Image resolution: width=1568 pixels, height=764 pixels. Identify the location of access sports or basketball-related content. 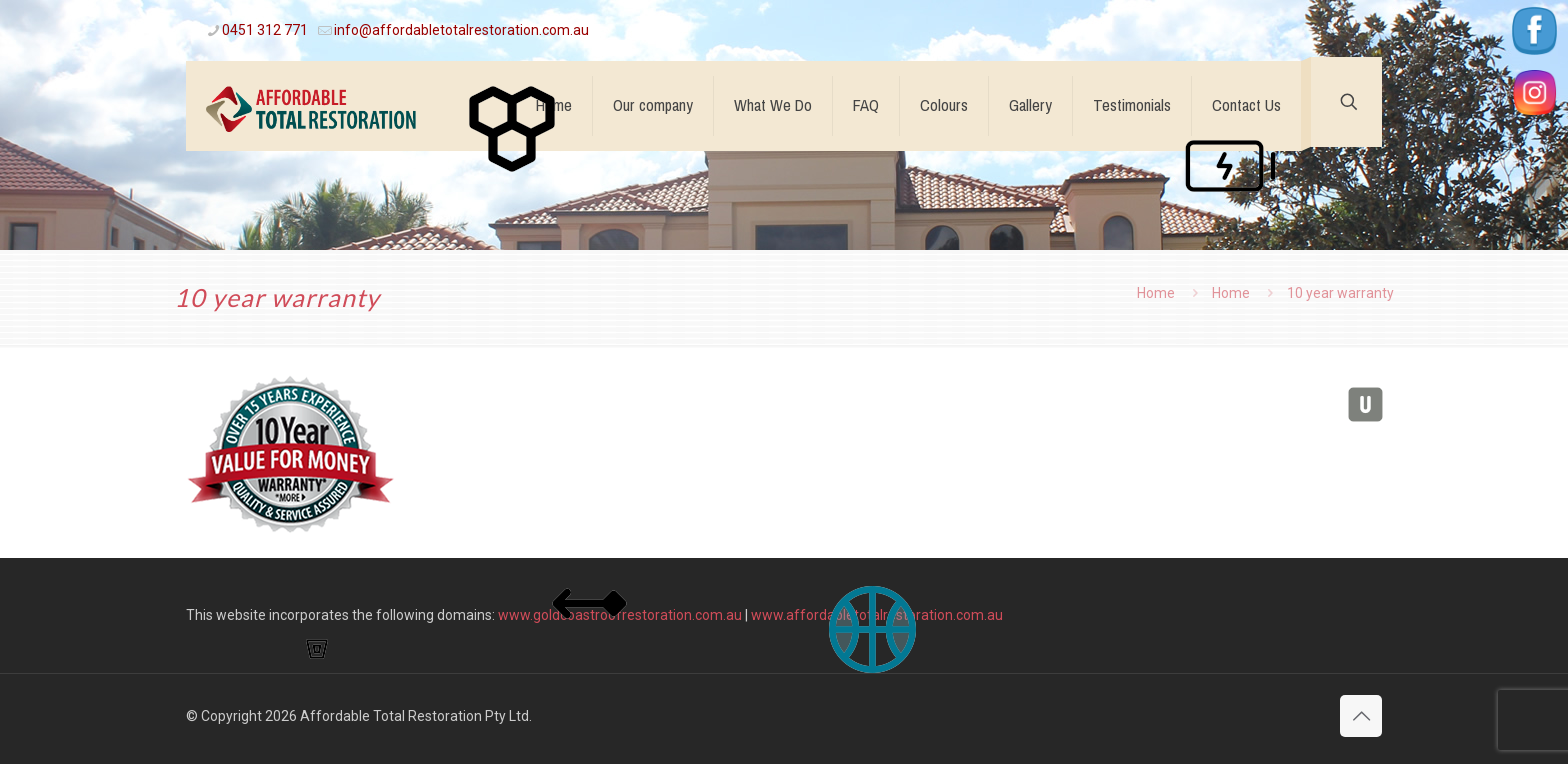
(872, 629).